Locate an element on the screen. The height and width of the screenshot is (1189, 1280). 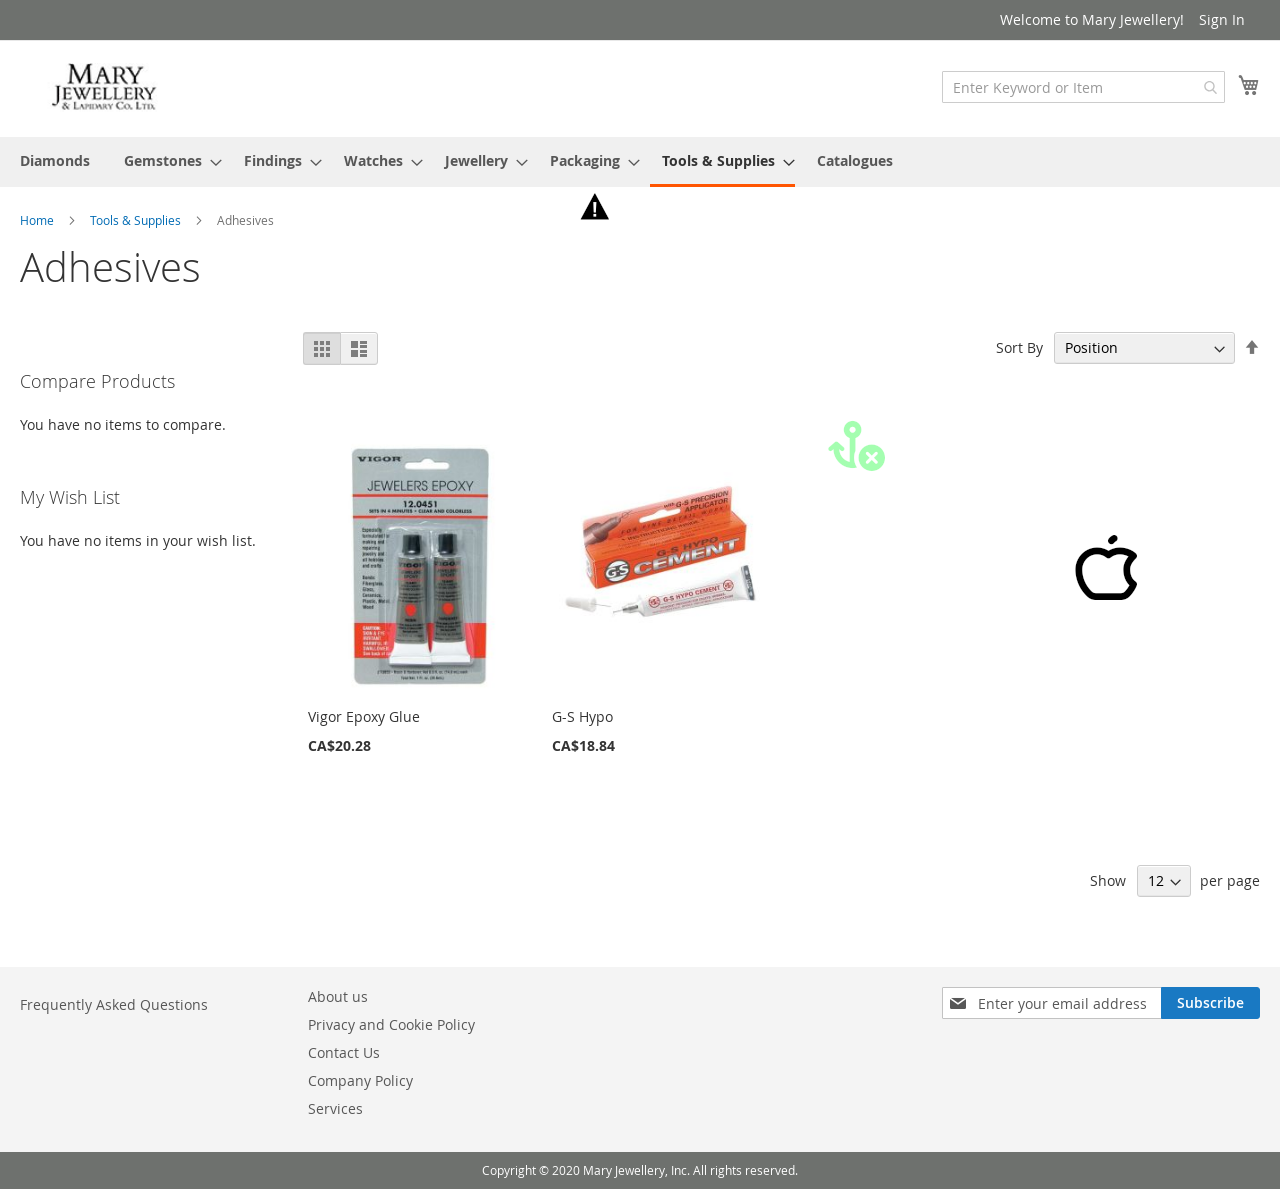
indicates a warning or alert condition is located at coordinates (594, 206).